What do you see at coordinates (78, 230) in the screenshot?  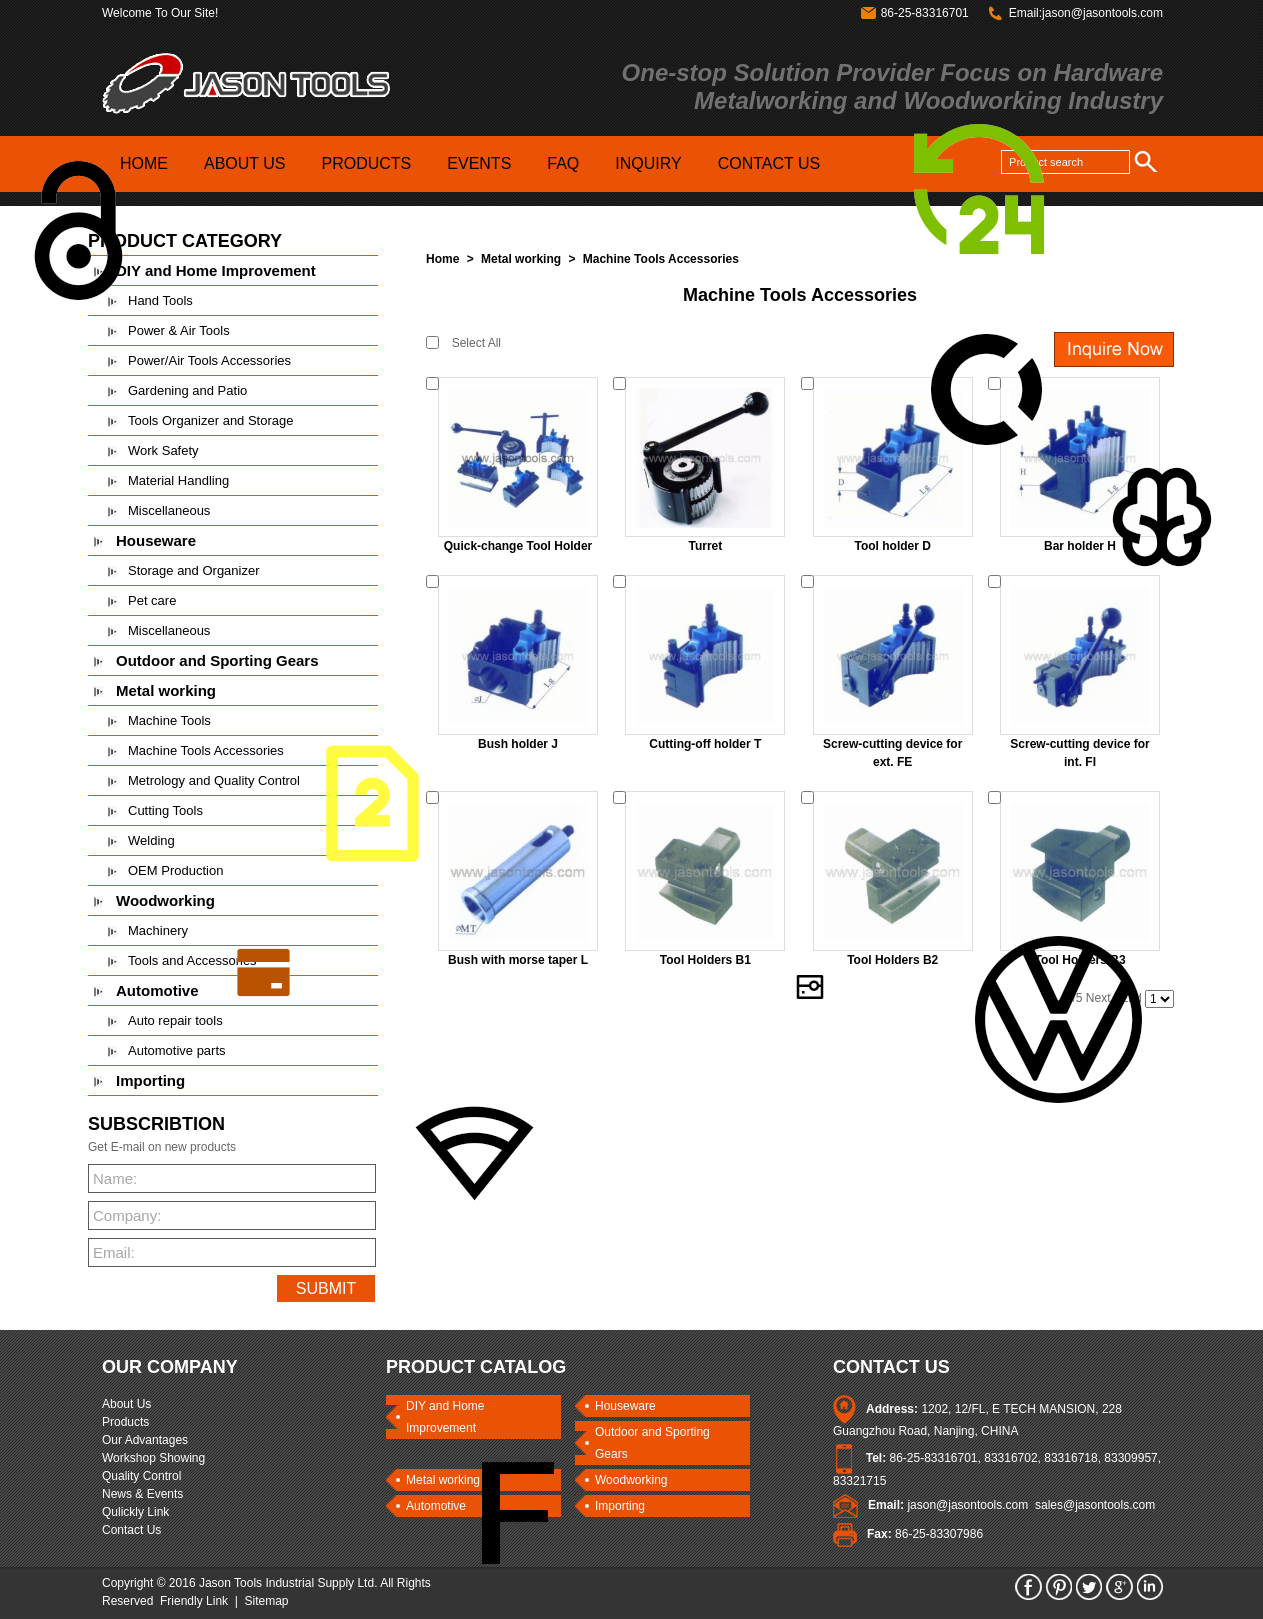 I see `indicates open access content available without subscription` at bounding box center [78, 230].